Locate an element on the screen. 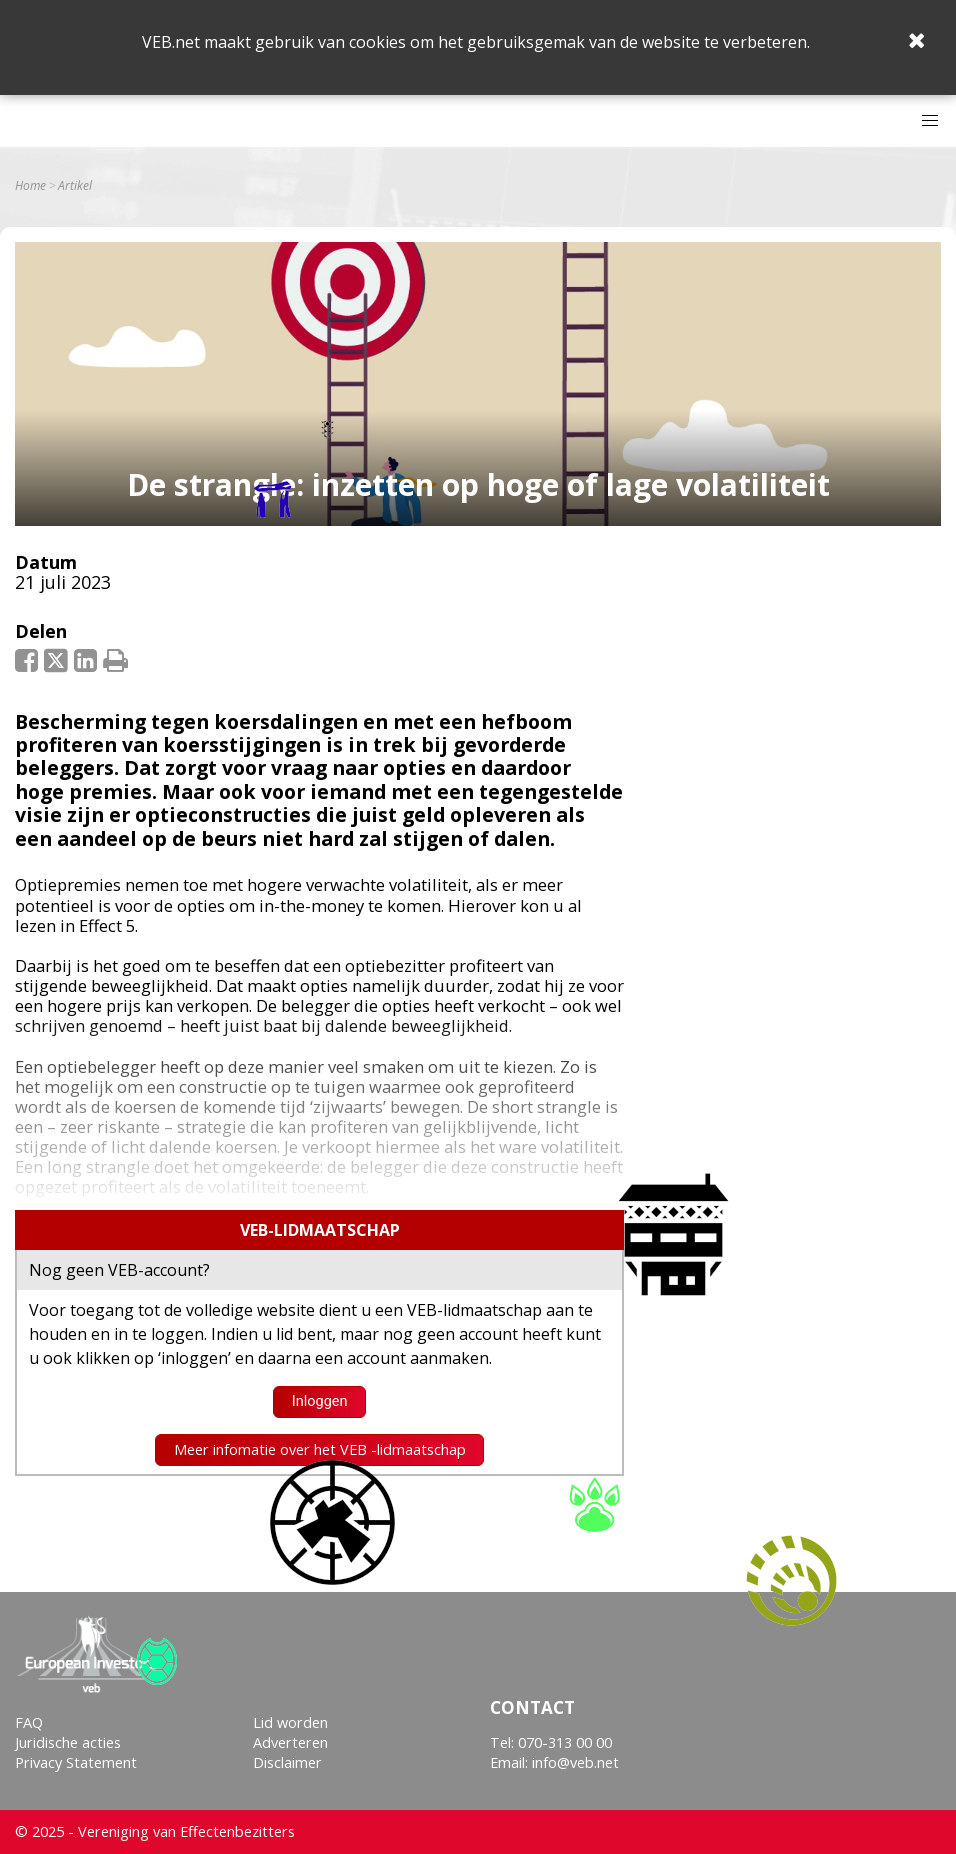  view ancient landmarks or historical sites is located at coordinates (272, 499).